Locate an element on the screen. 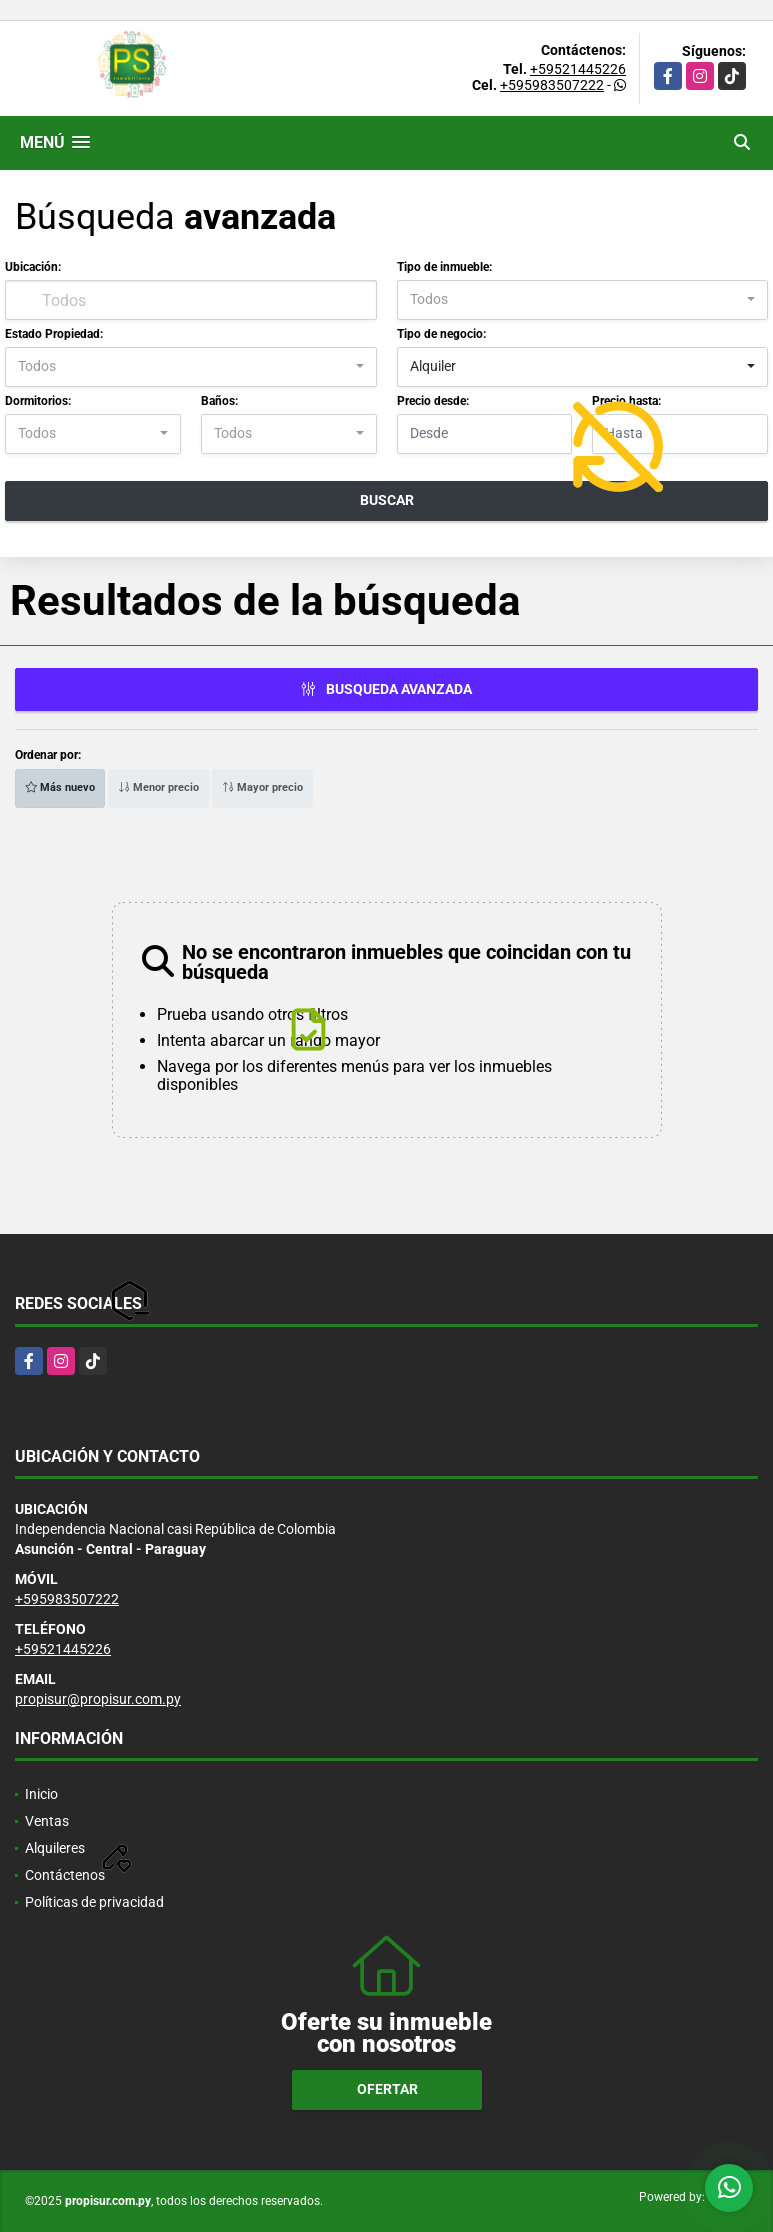  file successfully uploaded or verified is located at coordinates (308, 1029).